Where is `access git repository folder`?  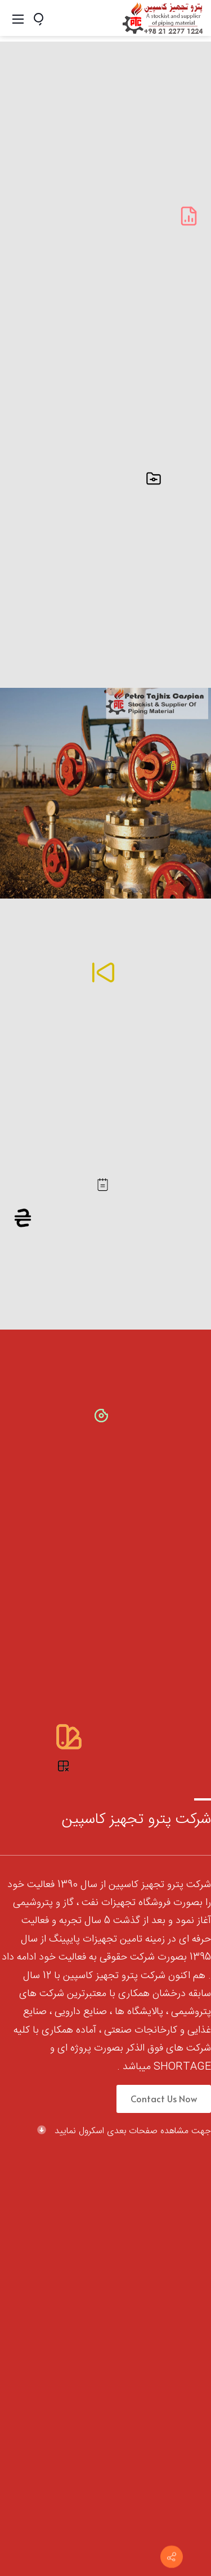
access git repository folder is located at coordinates (154, 479).